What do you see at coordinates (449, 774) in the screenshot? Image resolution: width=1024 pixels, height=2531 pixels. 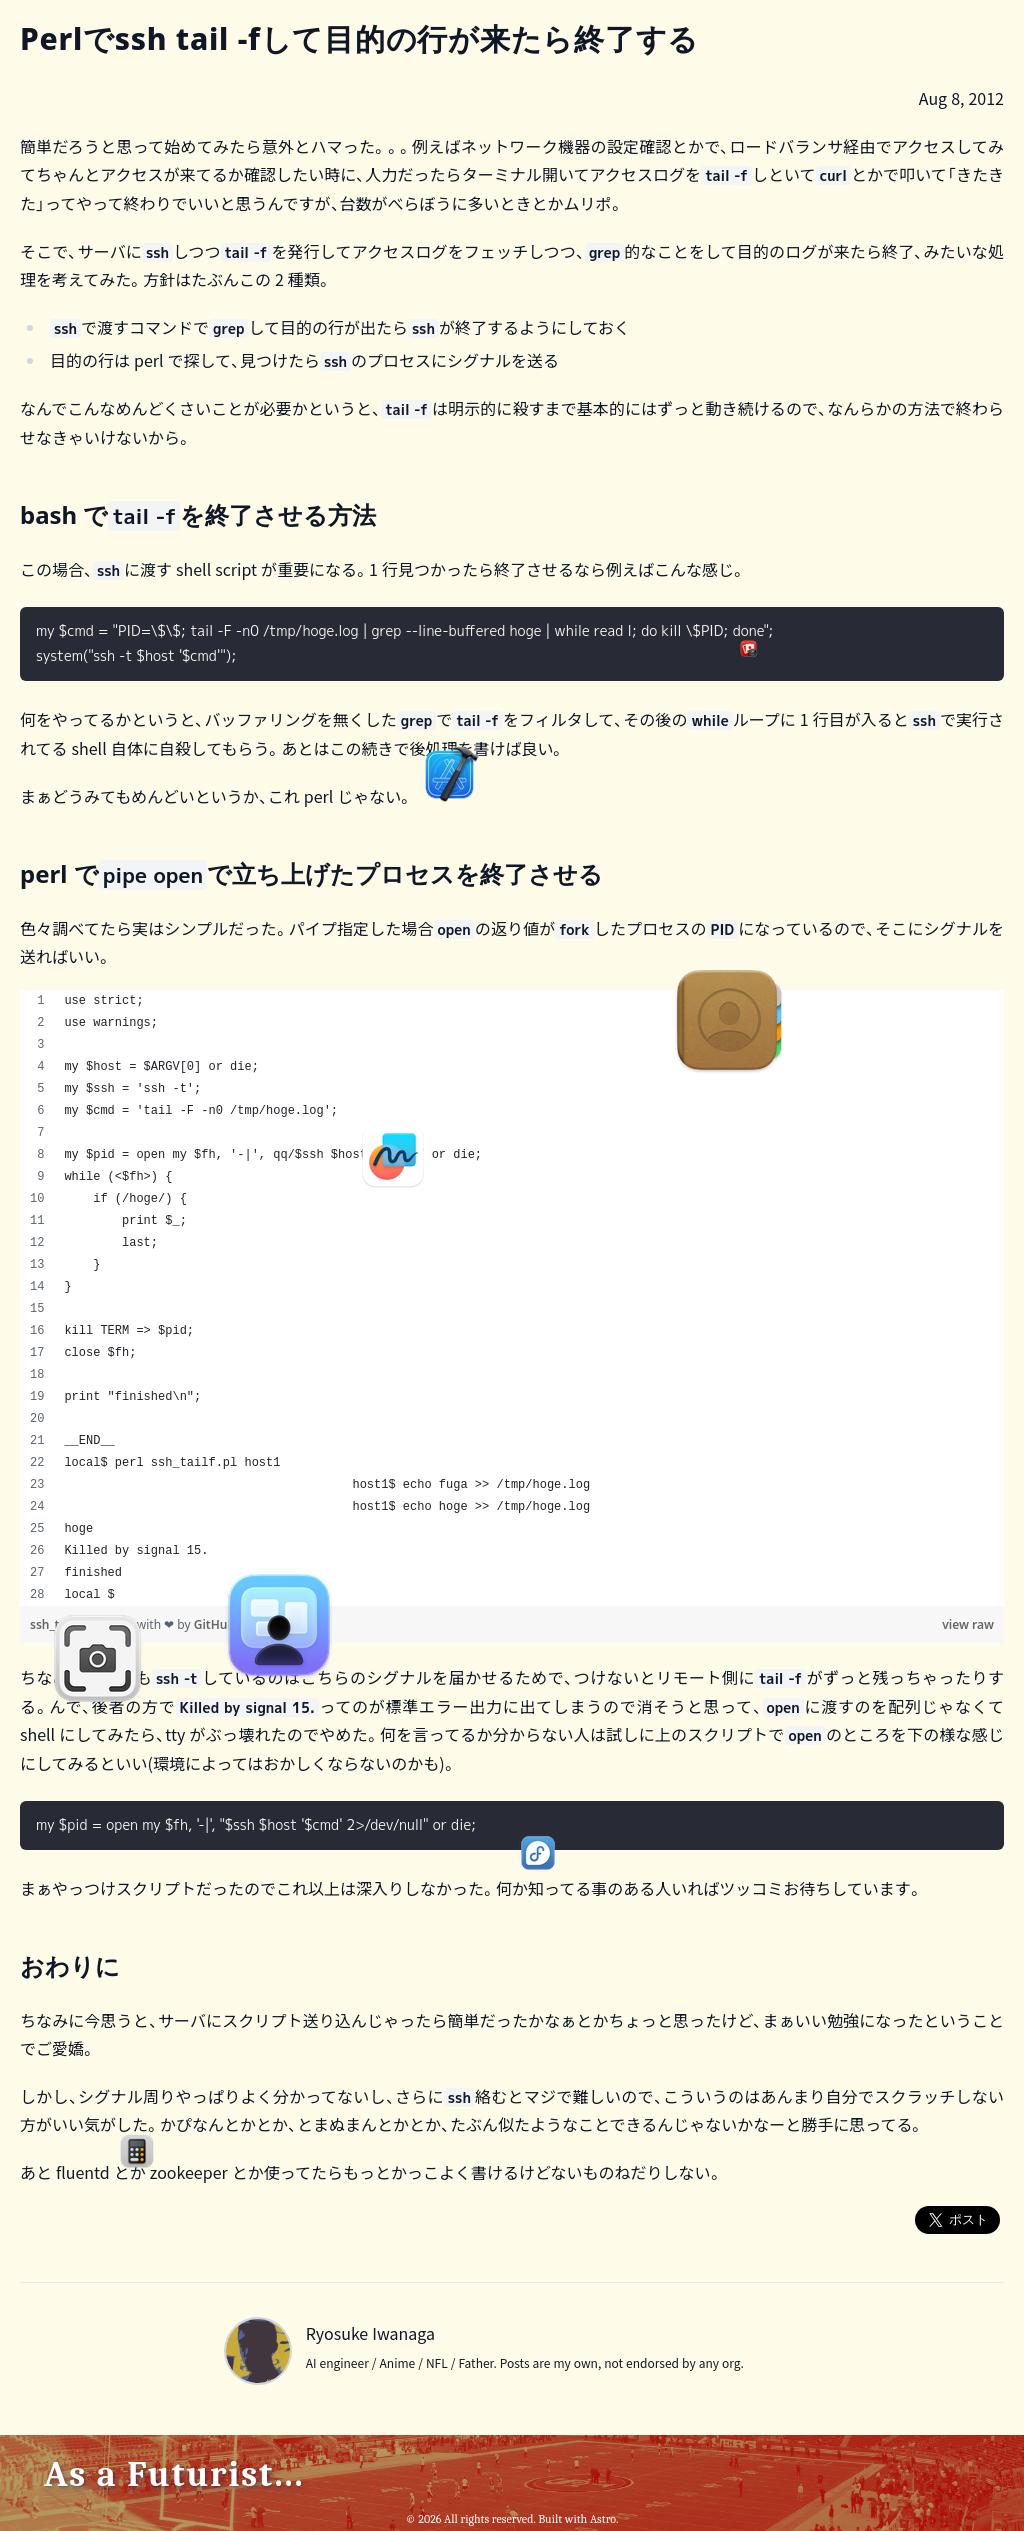 I see `open Xcode development environment` at bounding box center [449, 774].